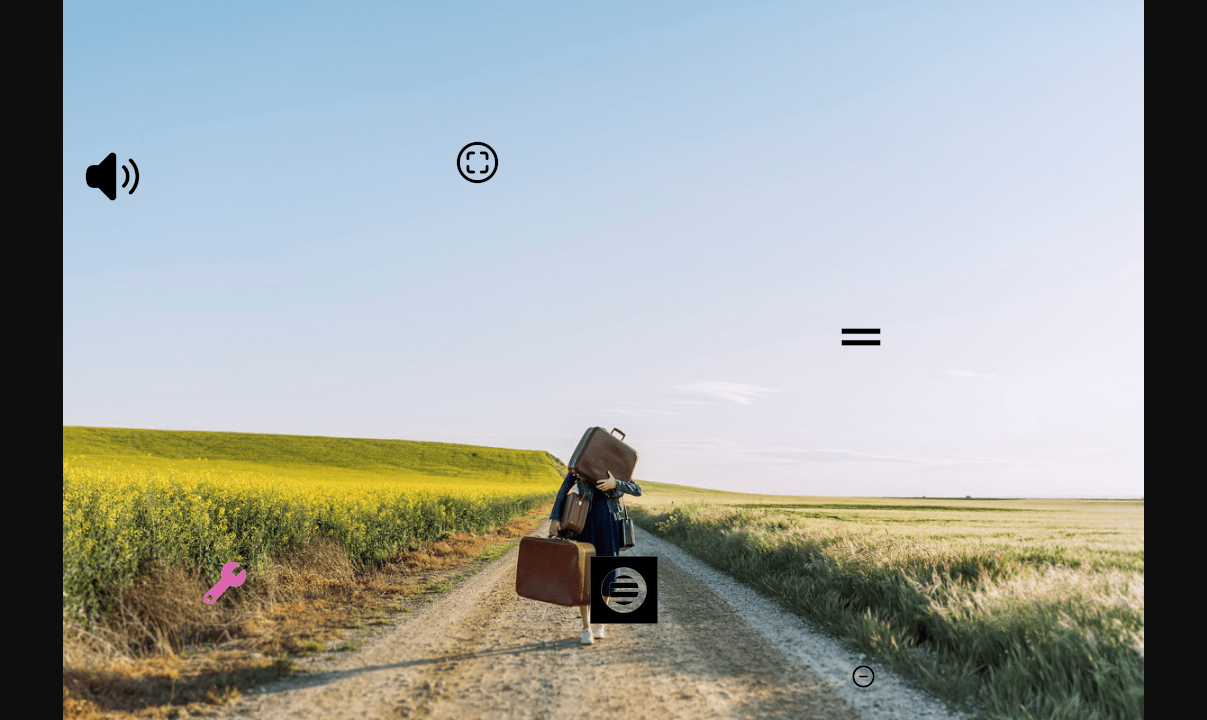  What do you see at coordinates (863, 676) in the screenshot?
I see `remove an item from a list or cart` at bounding box center [863, 676].